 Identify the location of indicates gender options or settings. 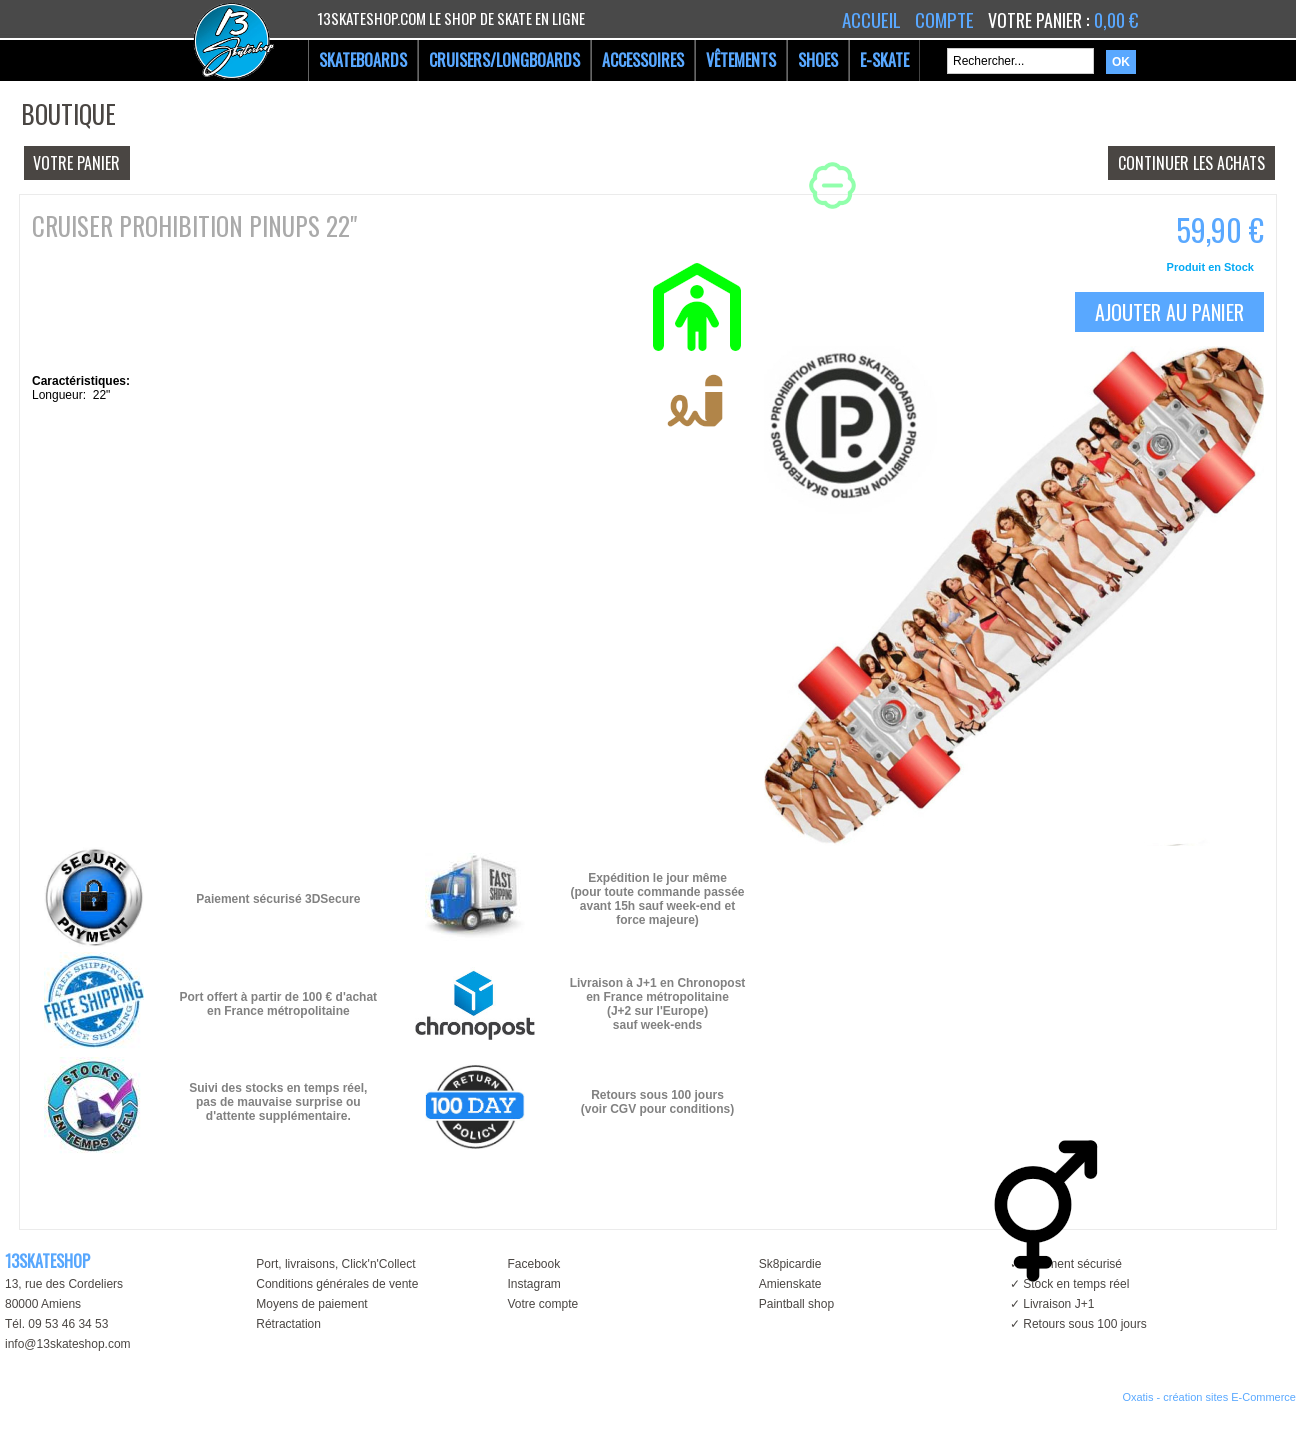
(1033, 1211).